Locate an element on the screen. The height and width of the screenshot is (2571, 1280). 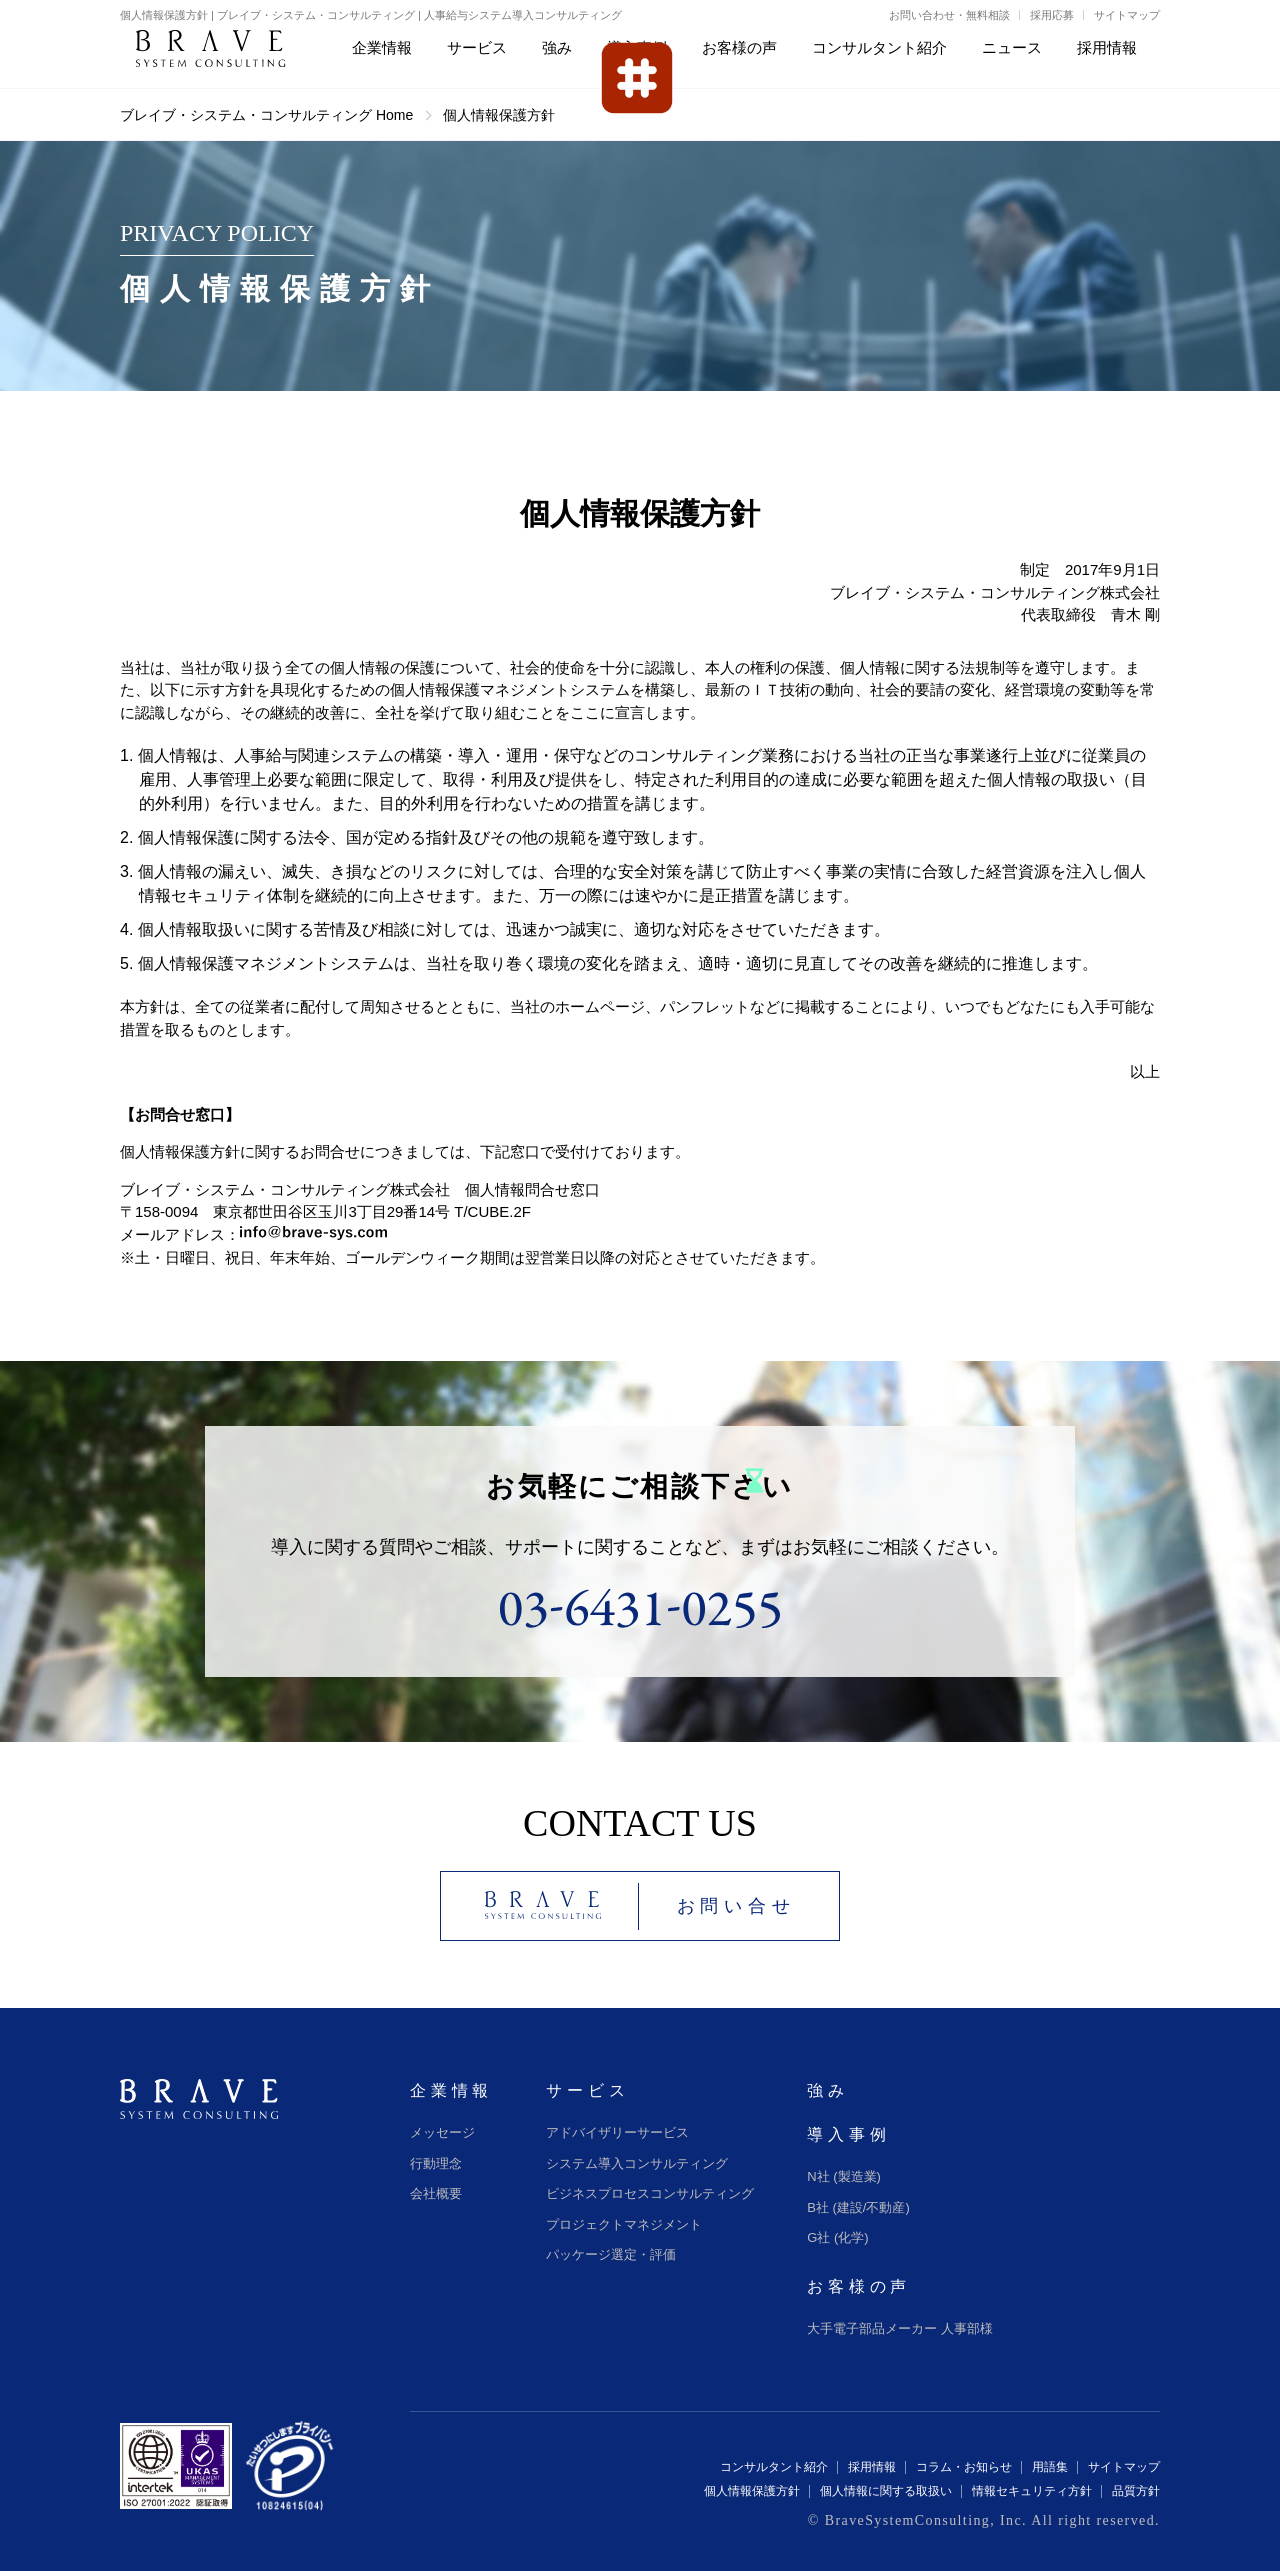
view grid or table layout is located at coordinates (637, 78).